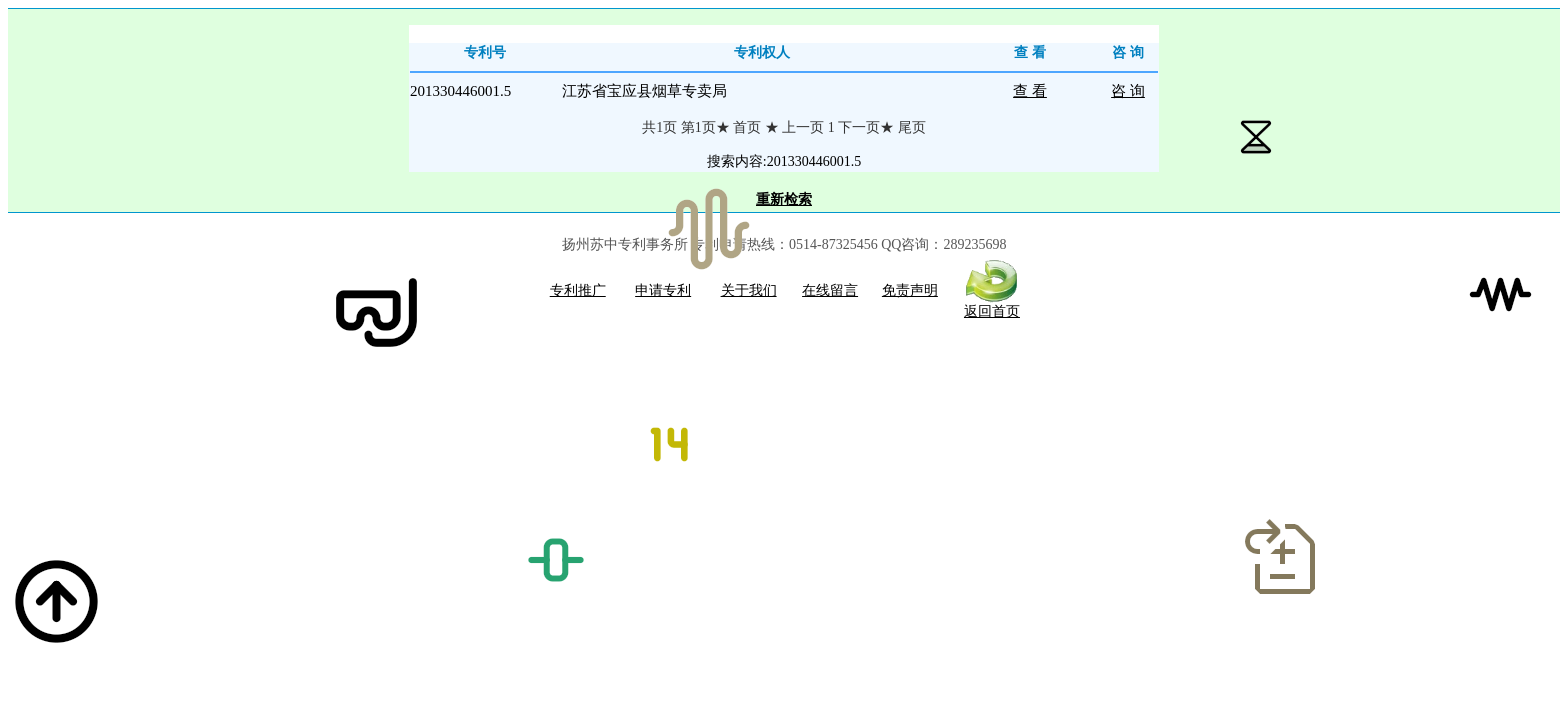 Image resolution: width=1568 pixels, height=720 pixels. I want to click on view circuit or resistor component details, so click(1500, 294).